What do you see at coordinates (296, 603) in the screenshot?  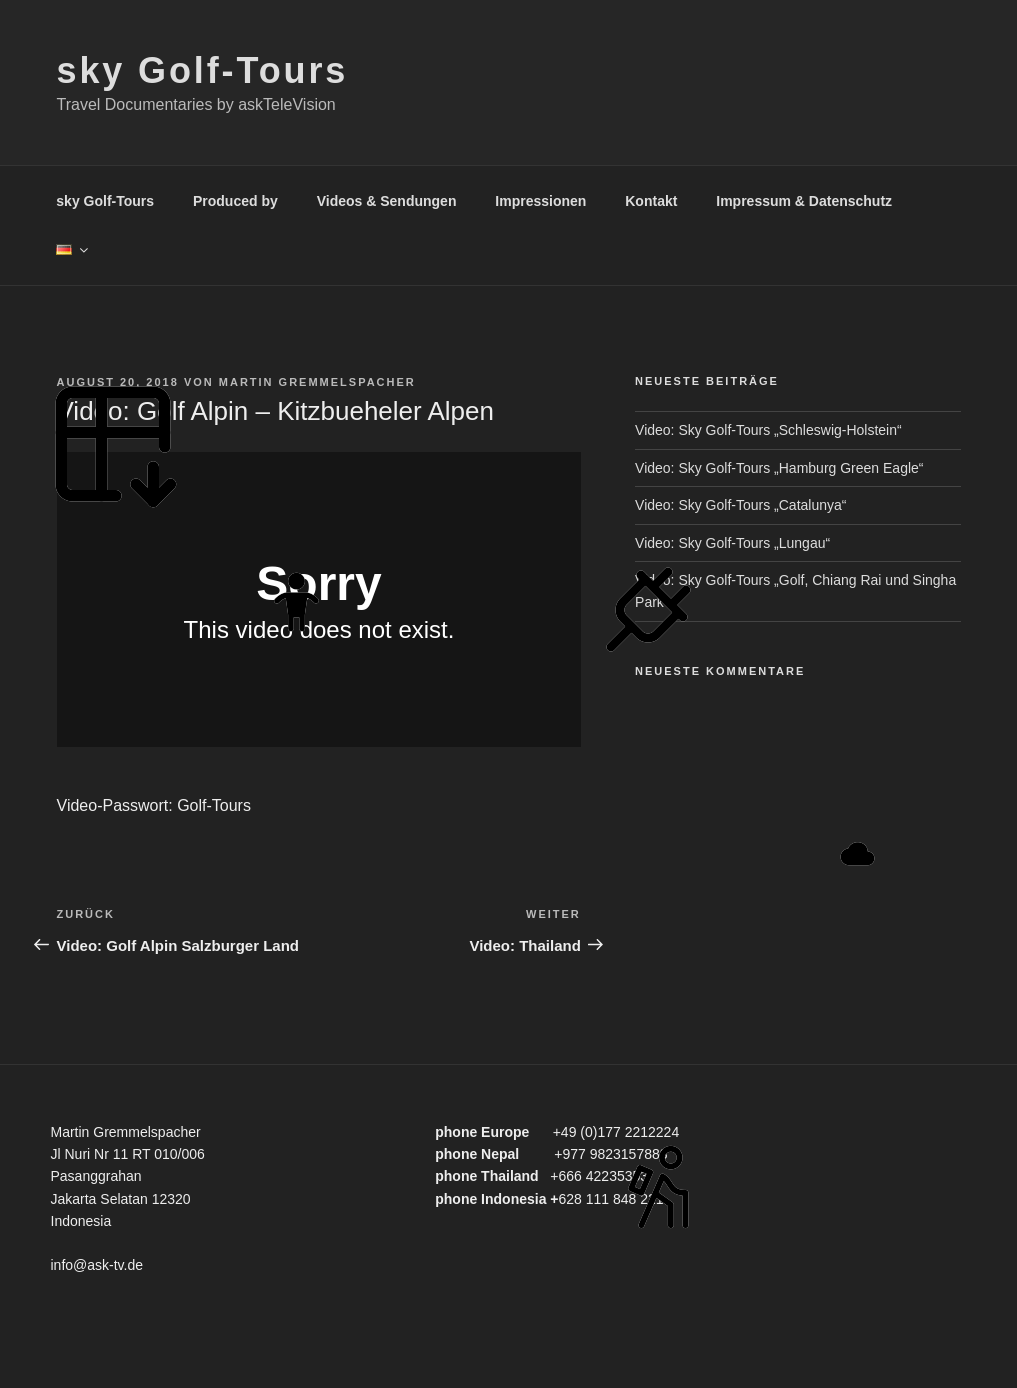 I see `select male gender option` at bounding box center [296, 603].